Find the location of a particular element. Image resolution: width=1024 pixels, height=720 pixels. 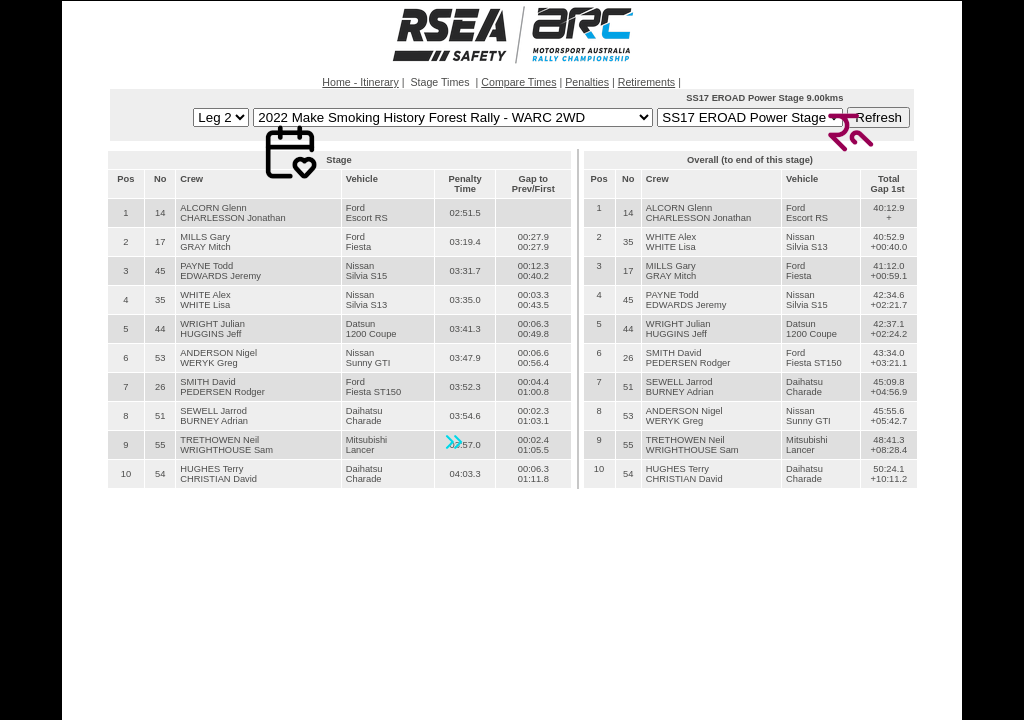

skip forward or advance quickly is located at coordinates (454, 442).